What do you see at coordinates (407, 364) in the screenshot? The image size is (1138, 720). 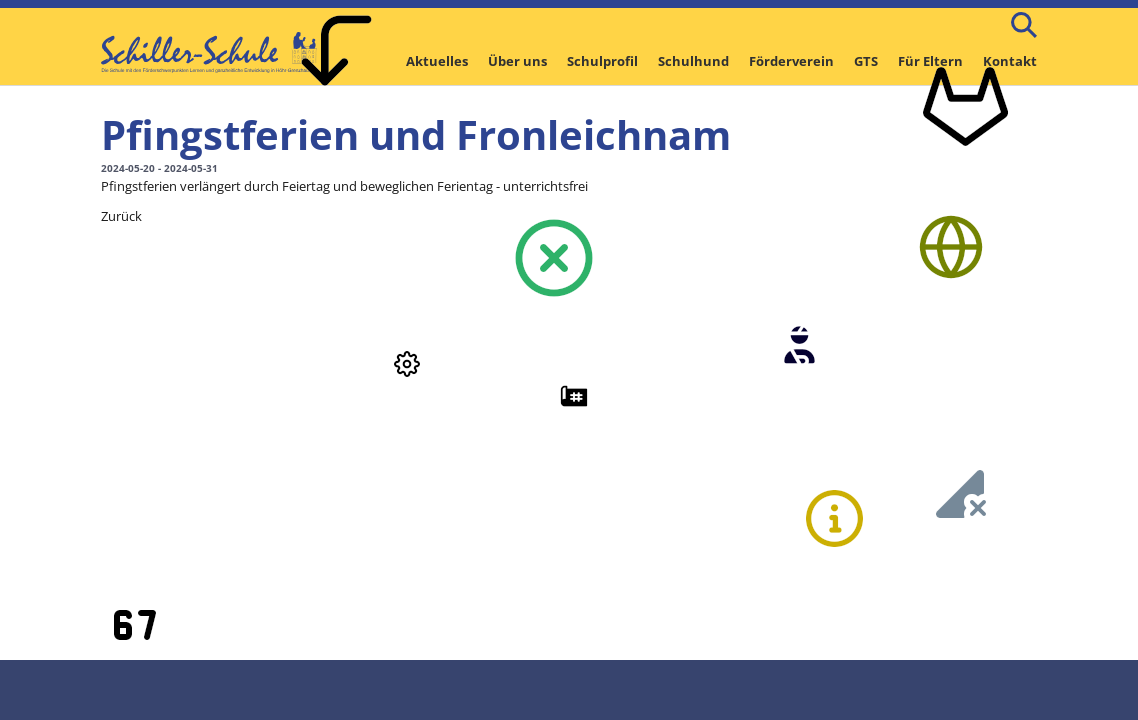 I see `access app settings and preferences` at bounding box center [407, 364].